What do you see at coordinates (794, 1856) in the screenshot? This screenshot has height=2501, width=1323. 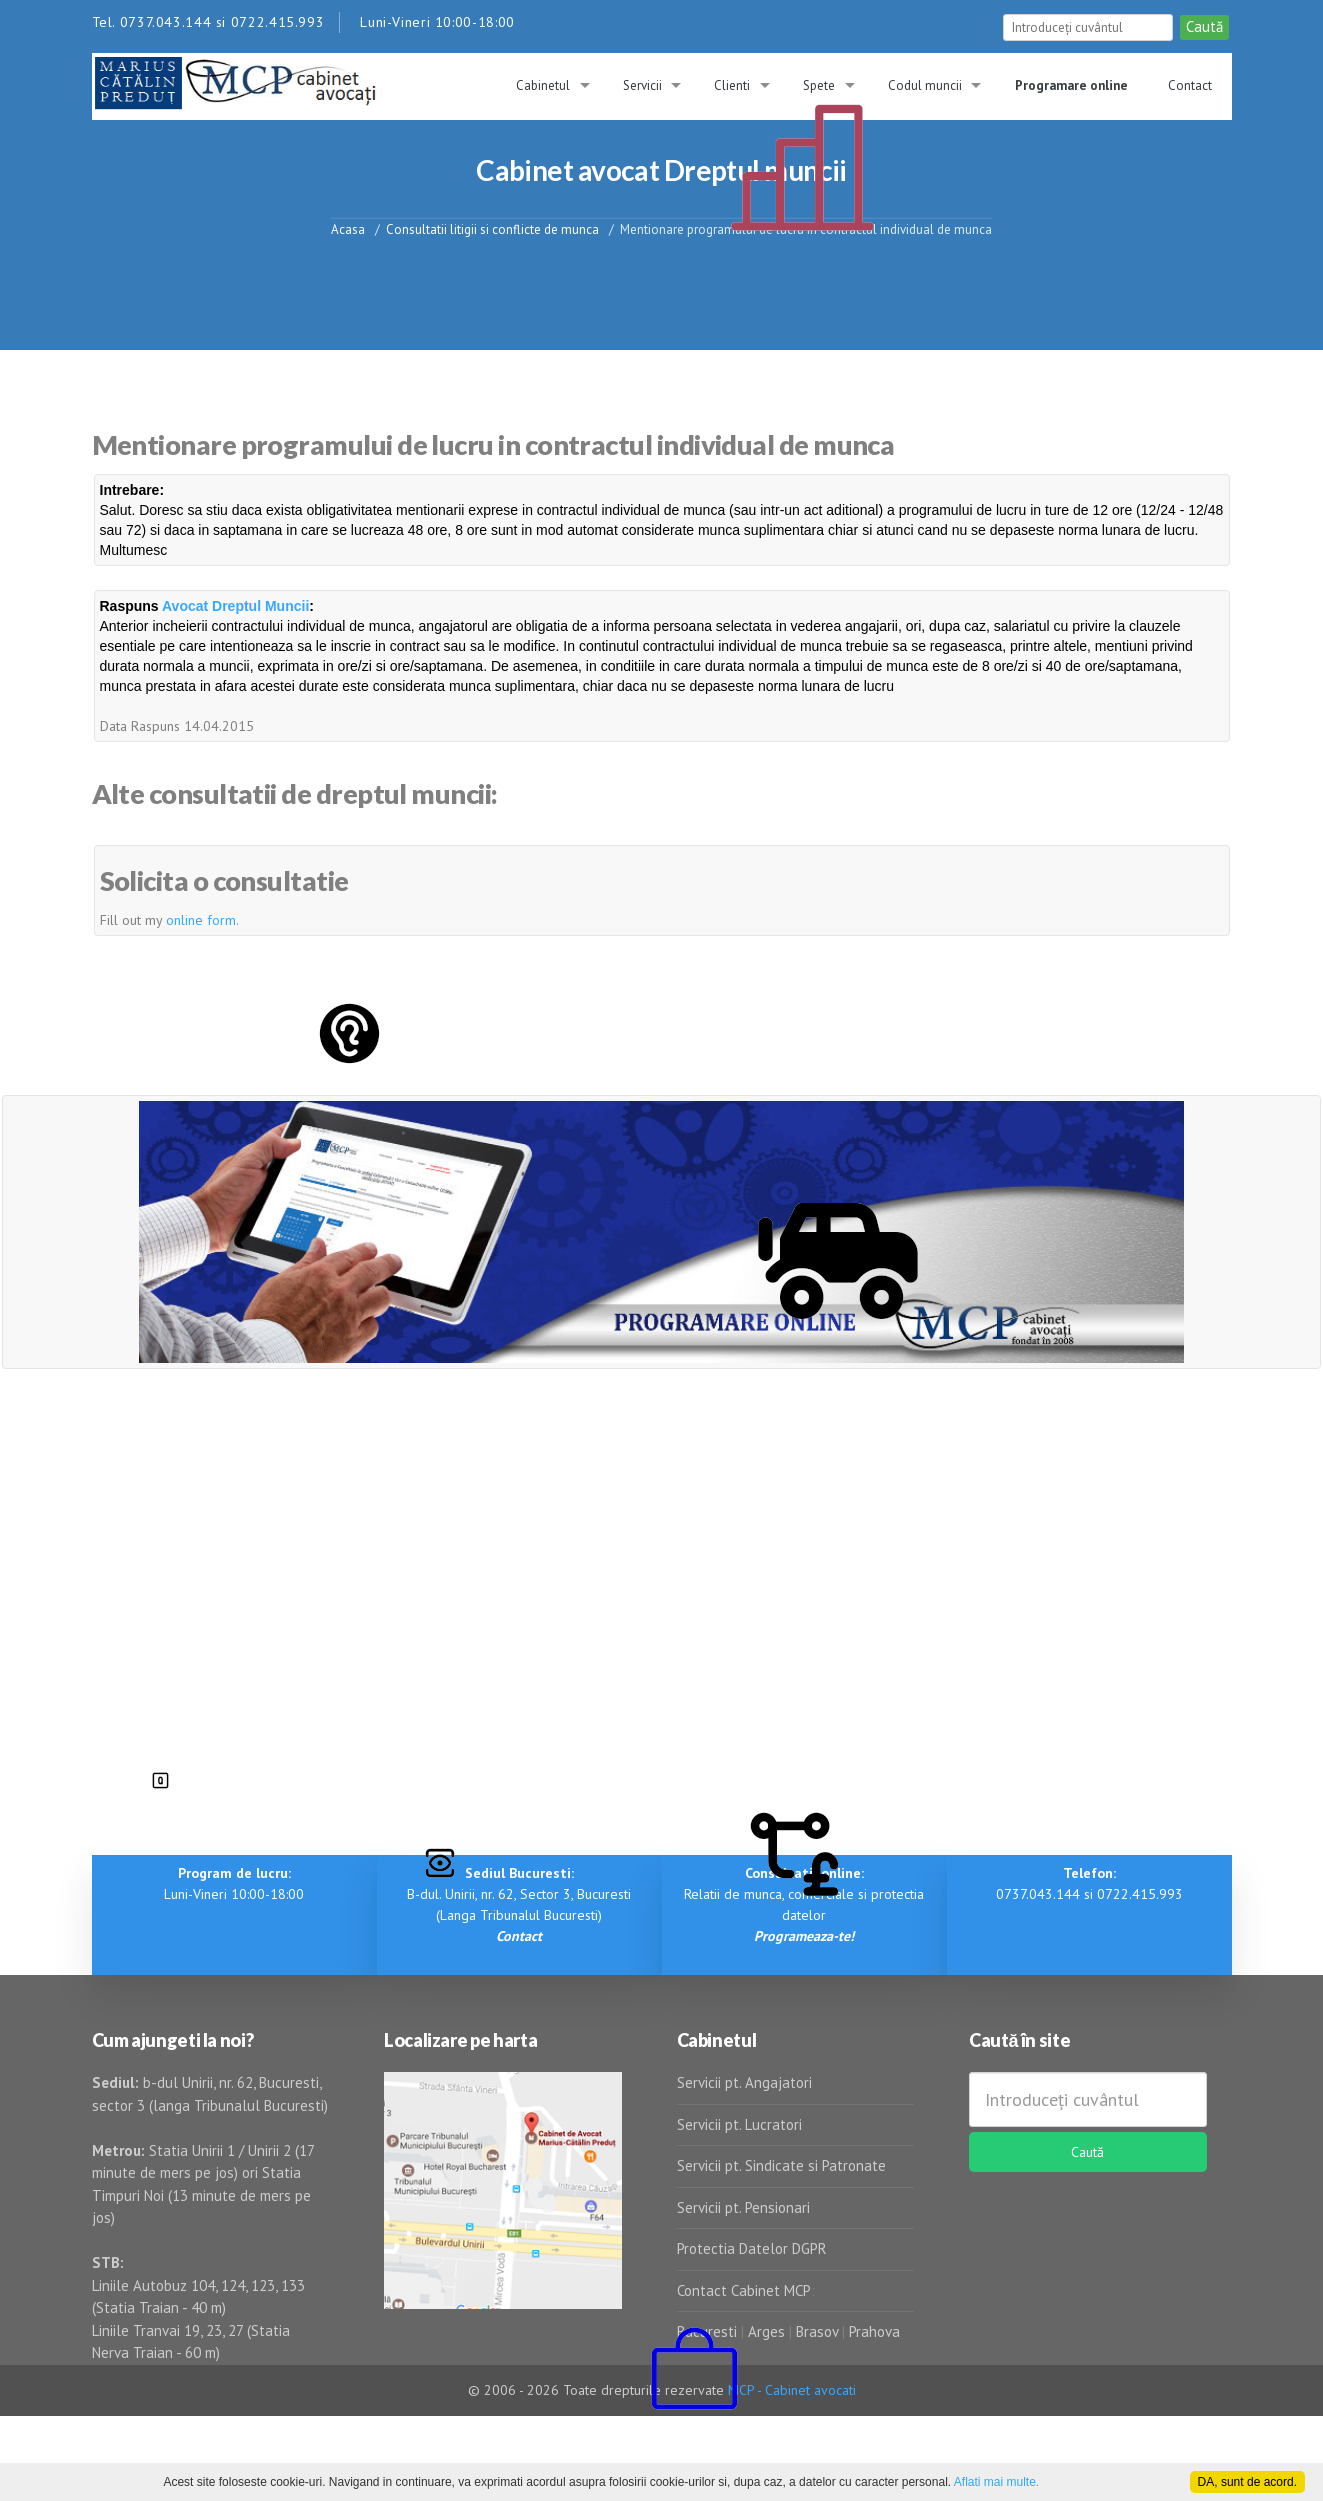 I see `transfer funds in pounds sterling` at bounding box center [794, 1856].